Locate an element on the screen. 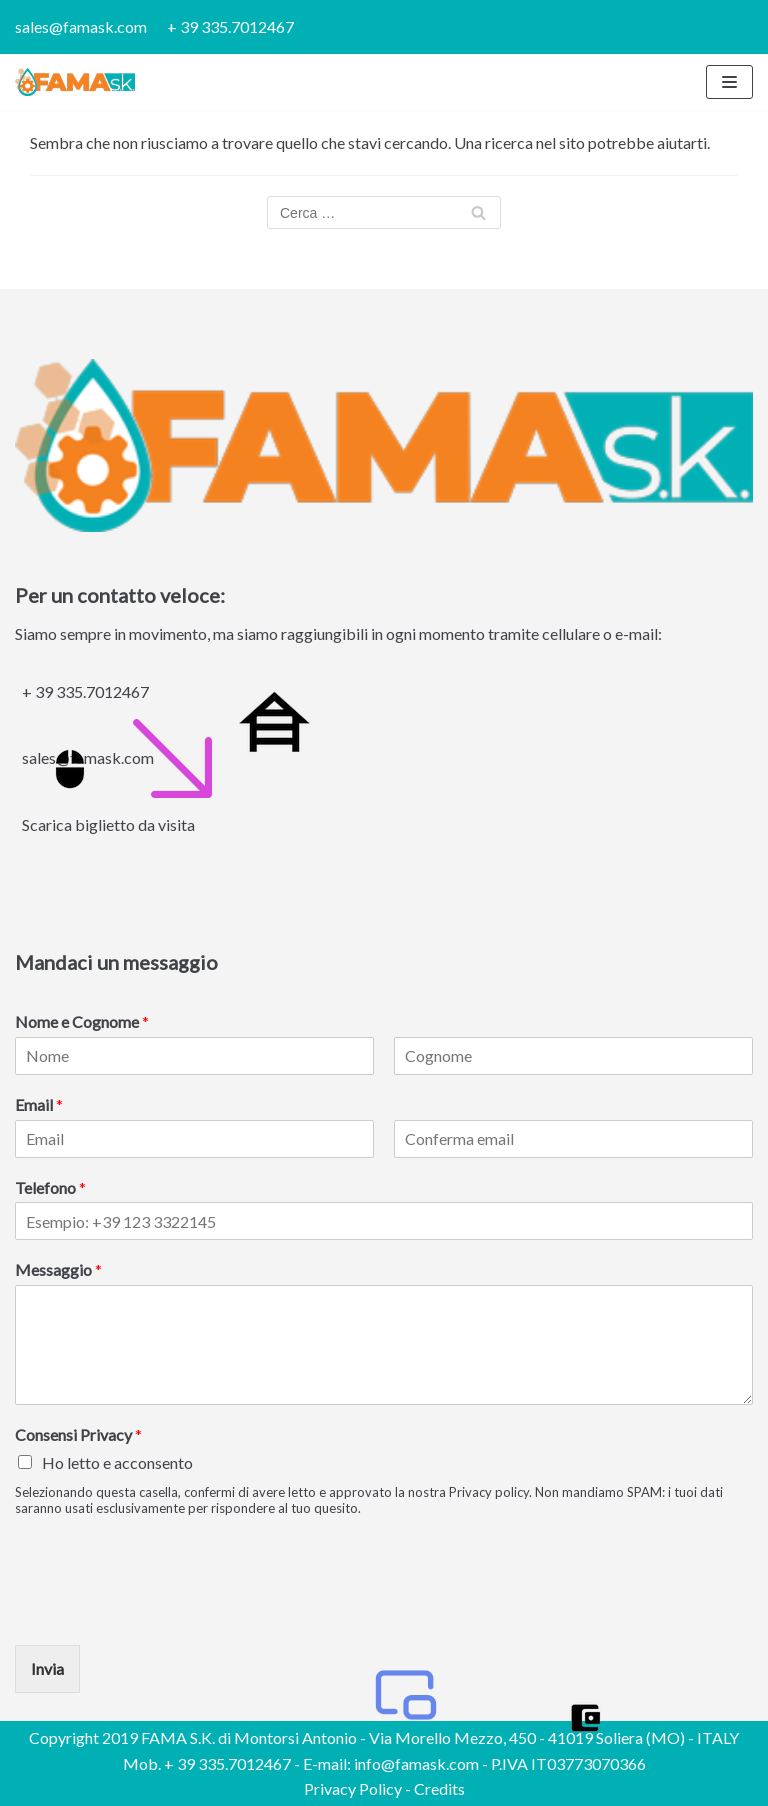 The height and width of the screenshot is (1806, 768). navigate to the next item diagonally is located at coordinates (172, 758).